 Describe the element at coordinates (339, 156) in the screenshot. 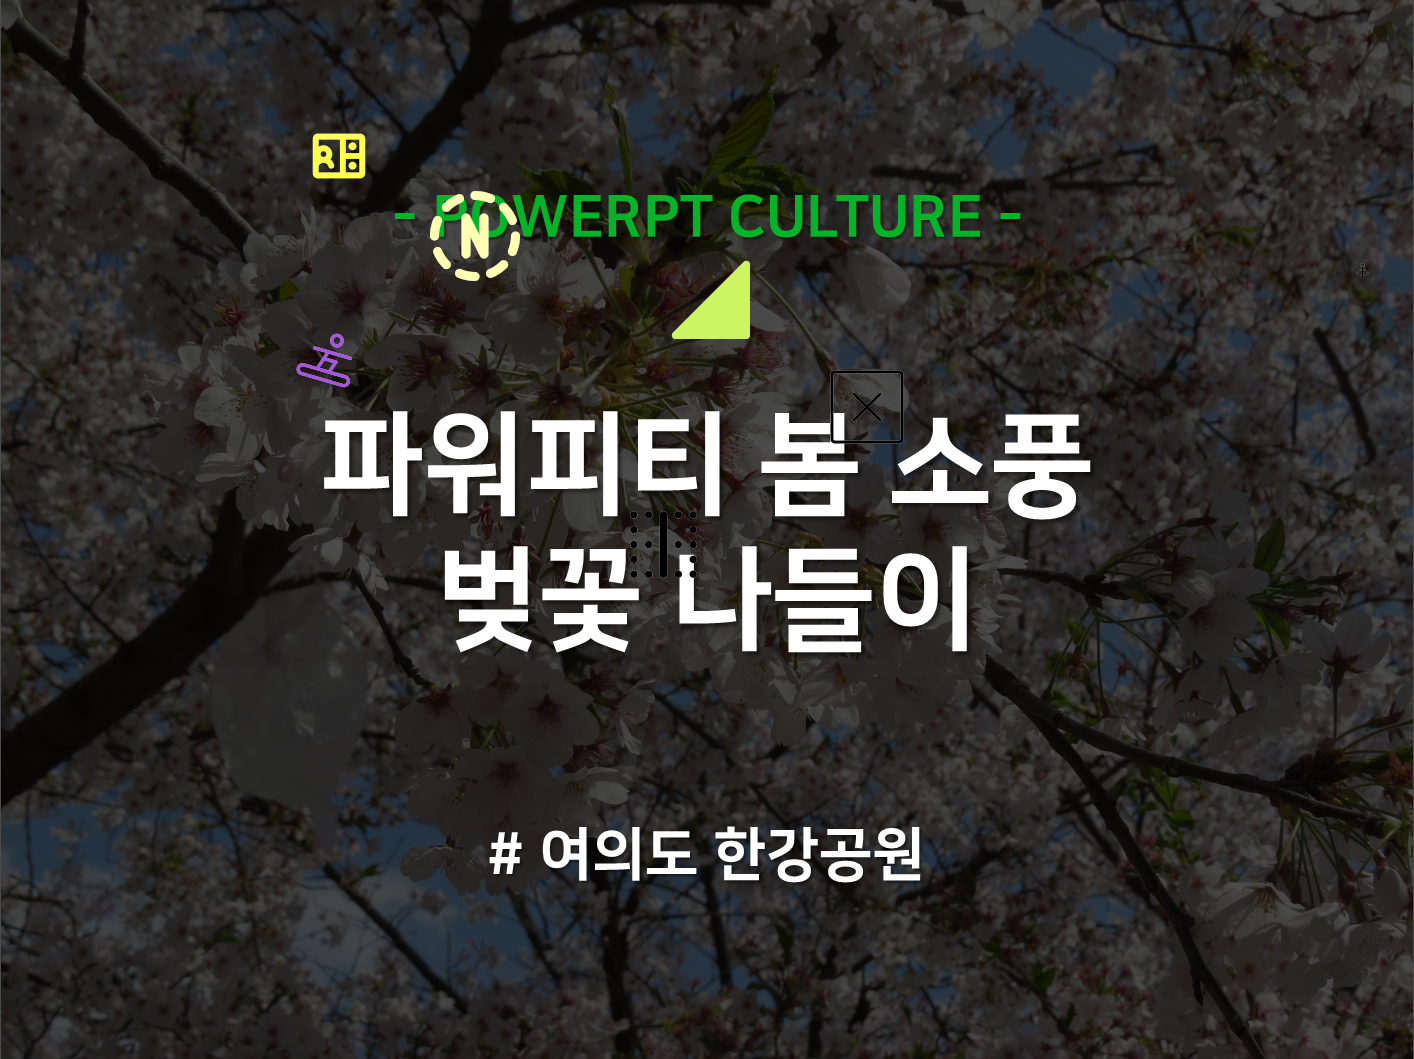

I see `start or join a video conference` at that location.